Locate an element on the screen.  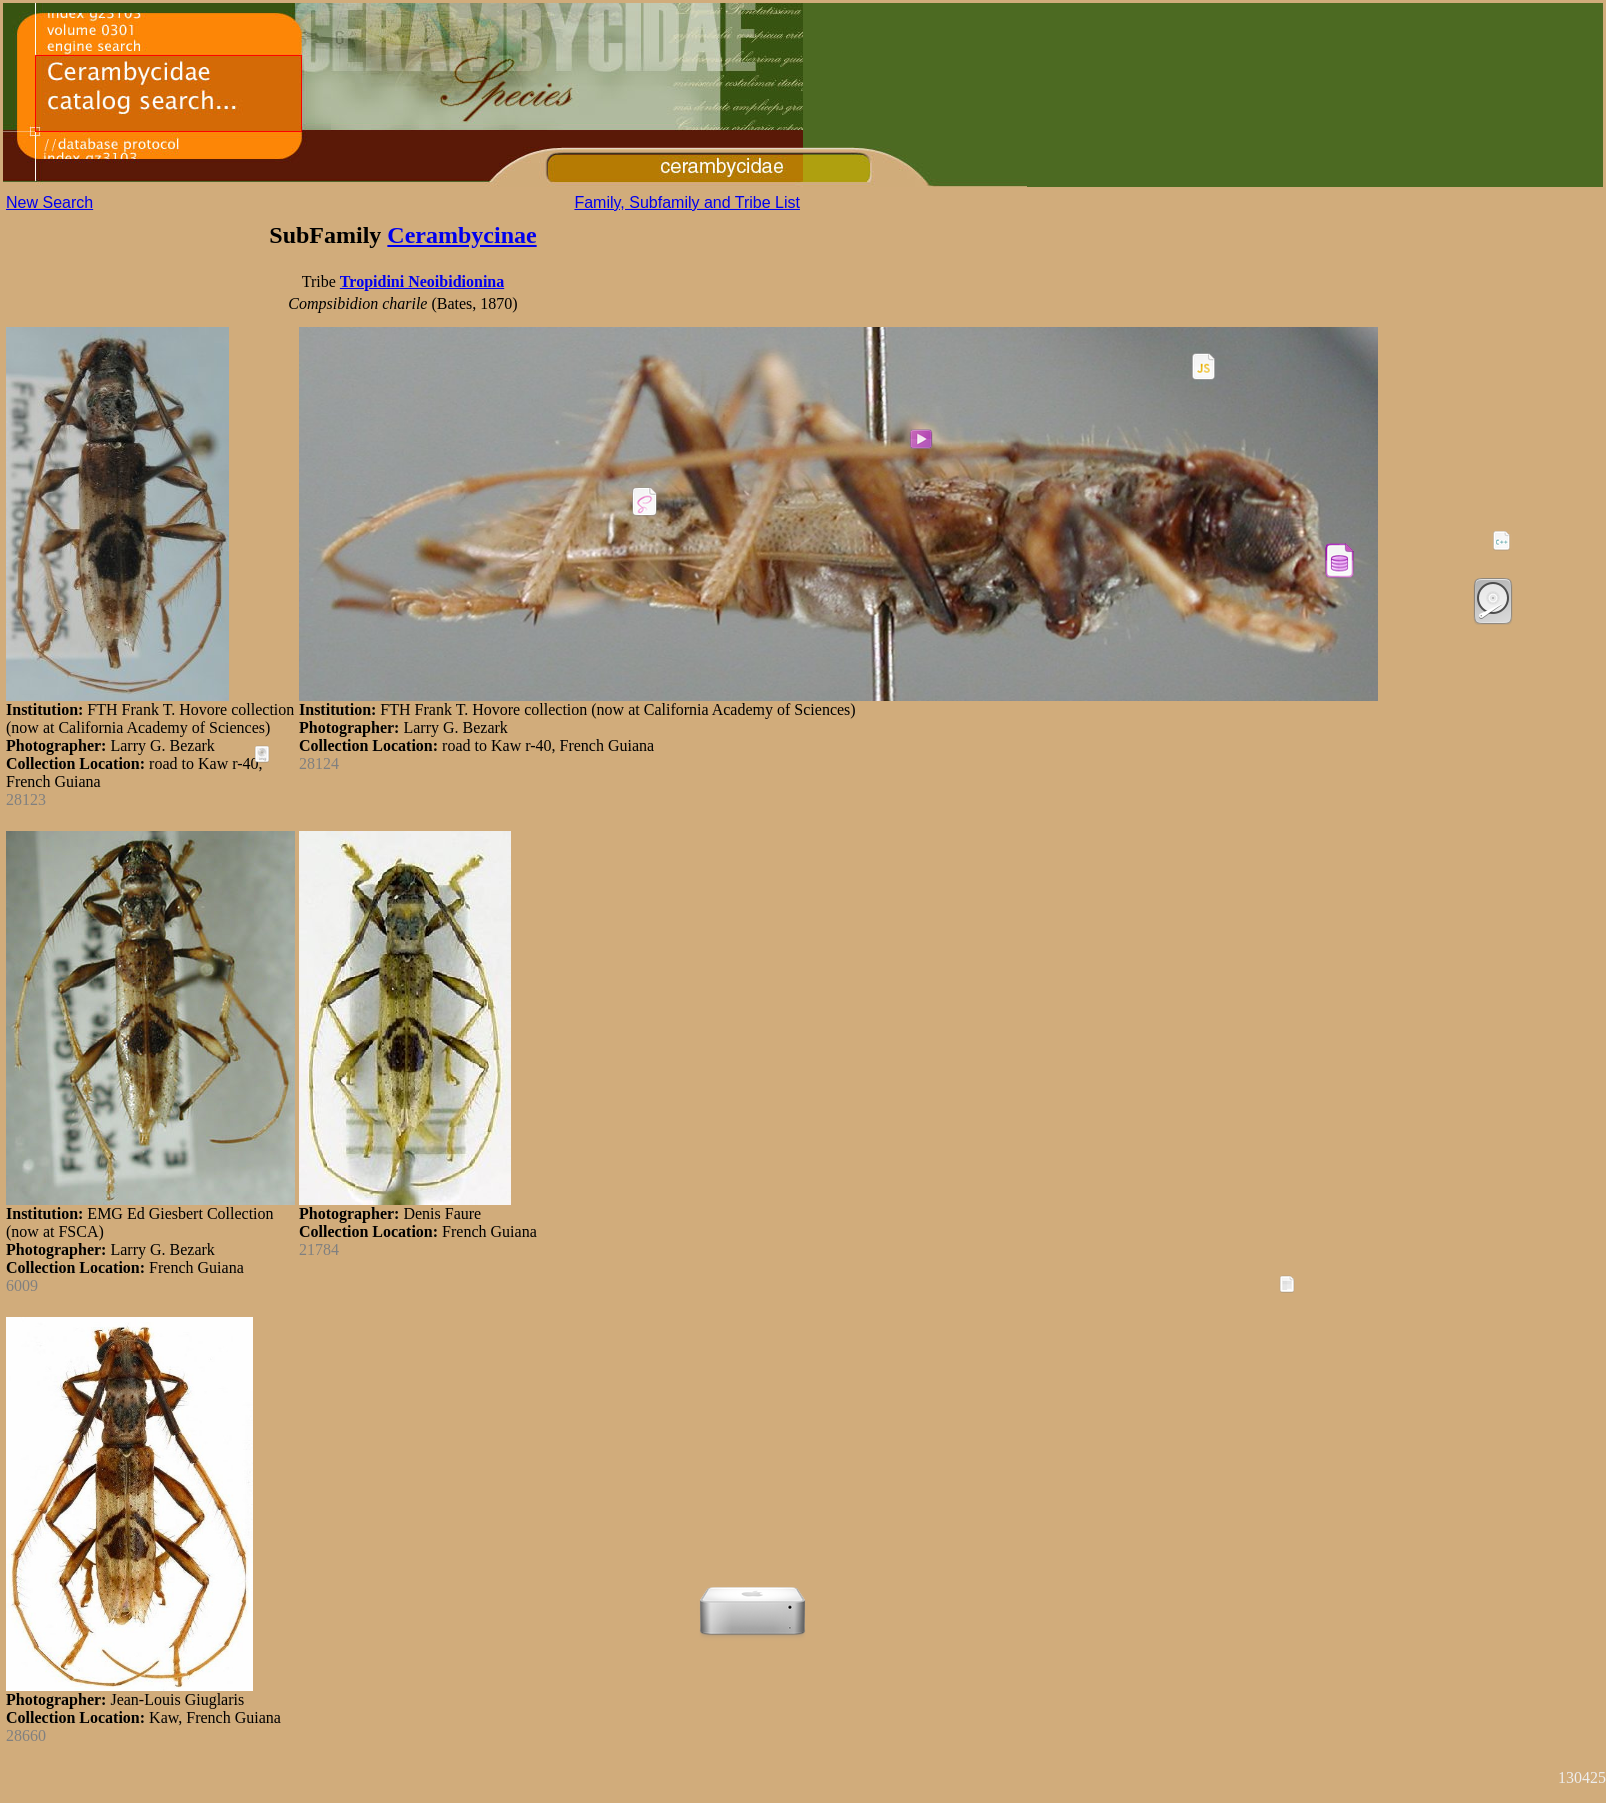
a configuration file associated with wine (windows compatibility layer) is located at coordinates (1287, 1284).